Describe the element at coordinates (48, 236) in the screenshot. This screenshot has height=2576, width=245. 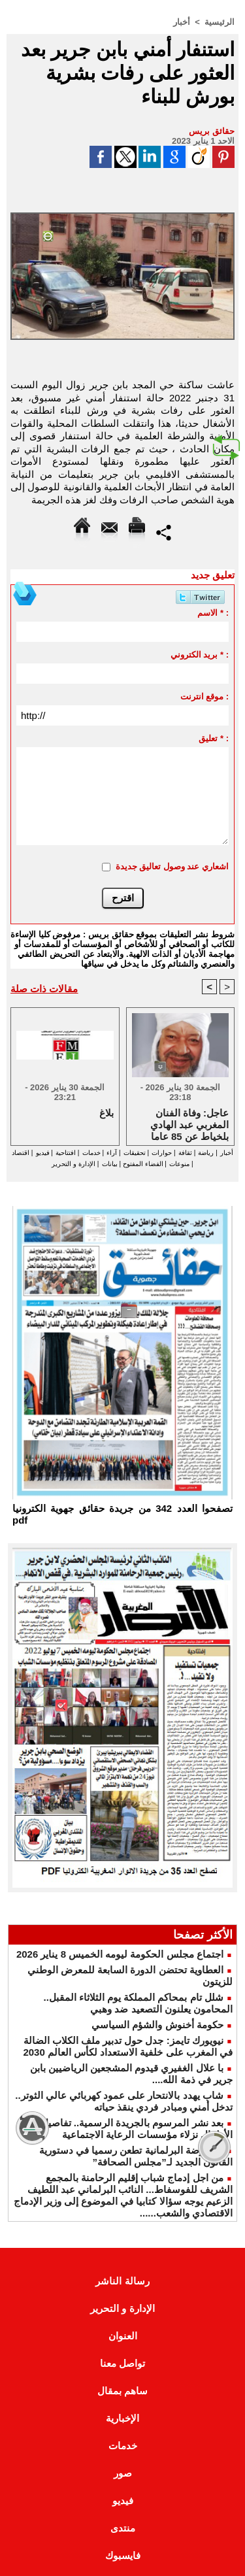
I see `open LibreCAD application` at that location.